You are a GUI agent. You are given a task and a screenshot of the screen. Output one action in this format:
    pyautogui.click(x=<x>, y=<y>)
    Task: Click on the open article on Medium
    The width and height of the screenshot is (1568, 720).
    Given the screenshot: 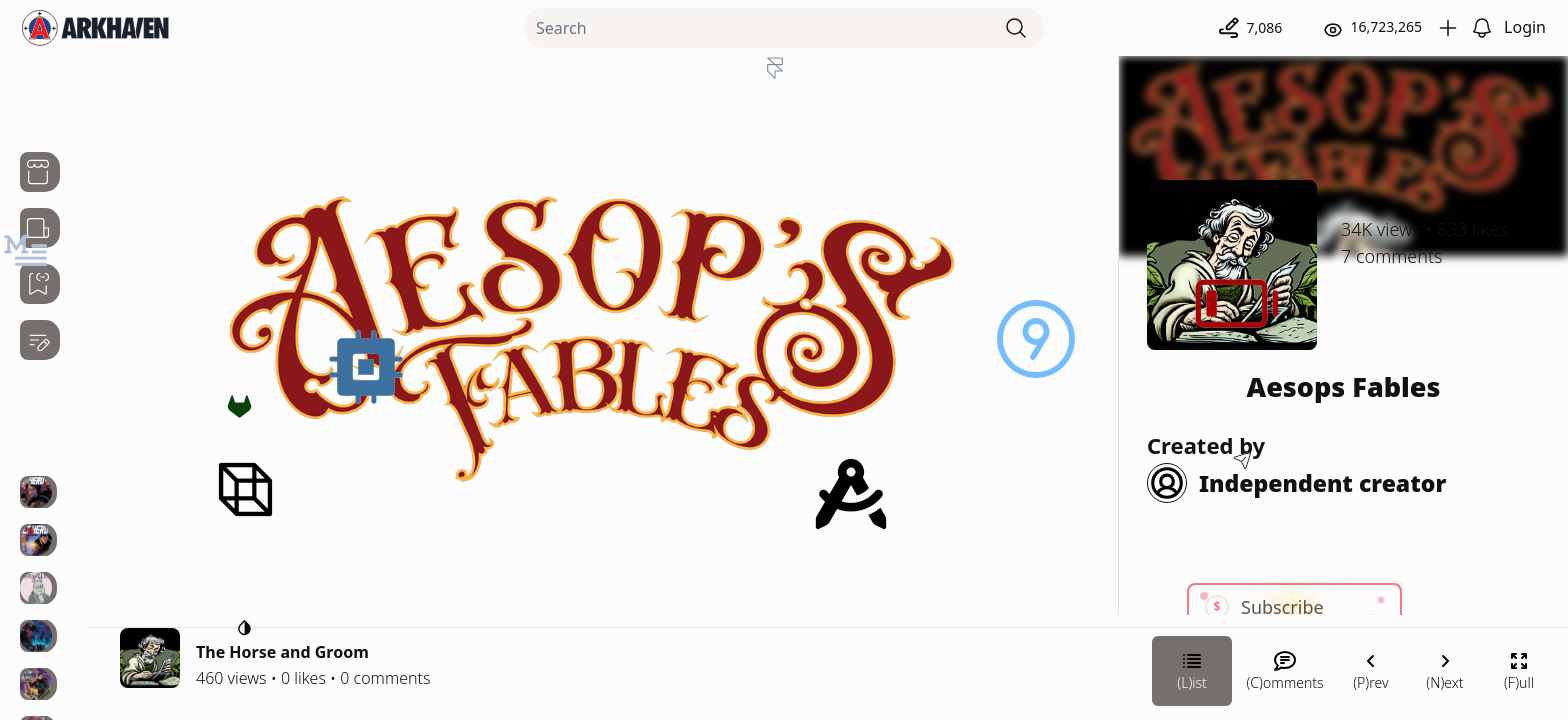 What is the action you would take?
    pyautogui.click(x=25, y=250)
    